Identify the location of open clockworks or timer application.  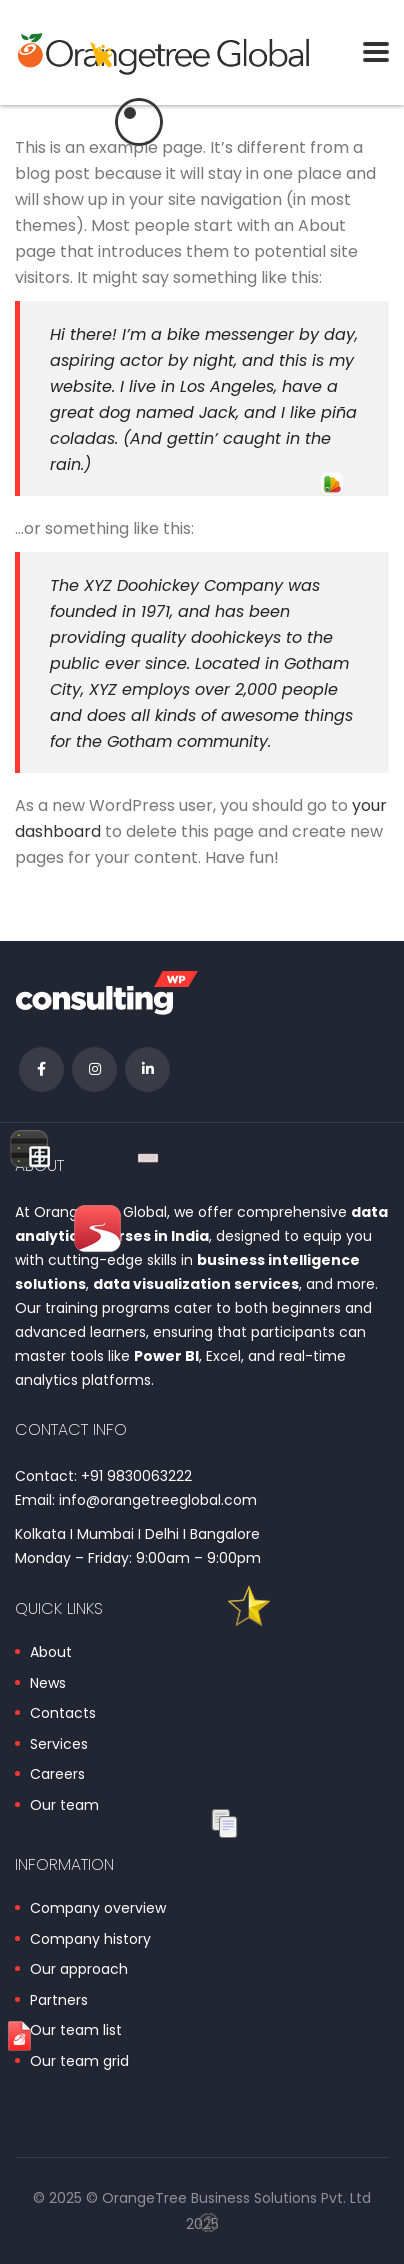
(139, 122).